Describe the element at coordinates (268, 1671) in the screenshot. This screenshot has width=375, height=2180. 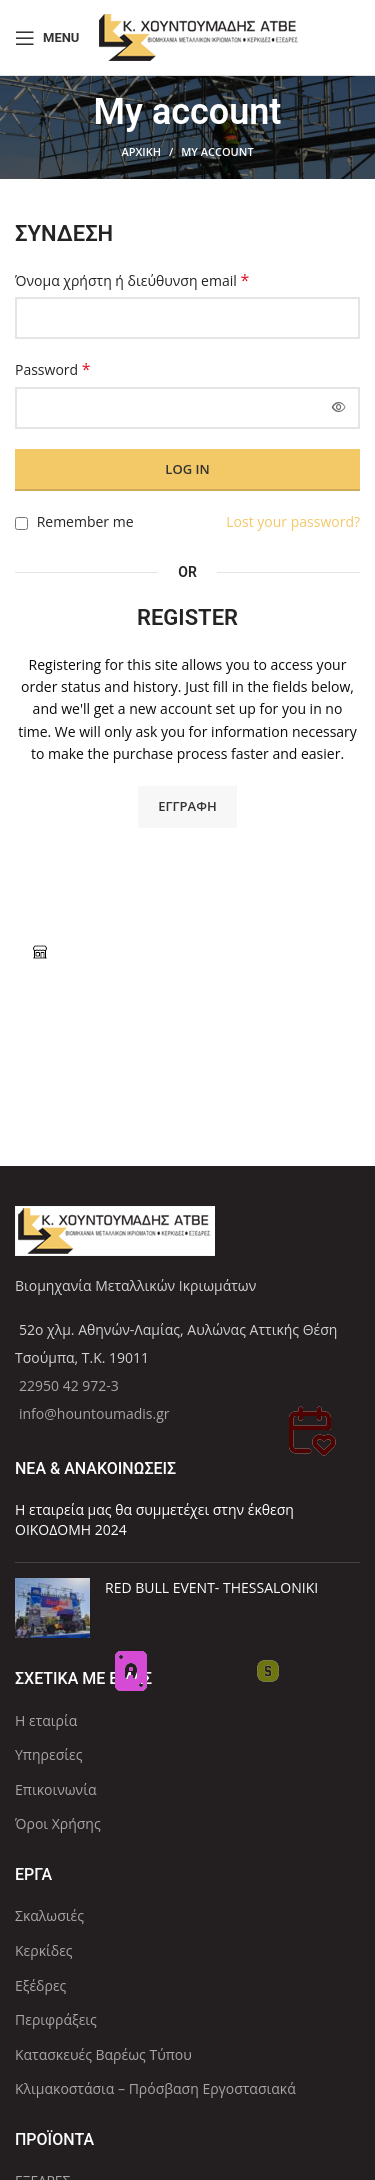
I see `indicates a word or item starting with "S"` at that location.